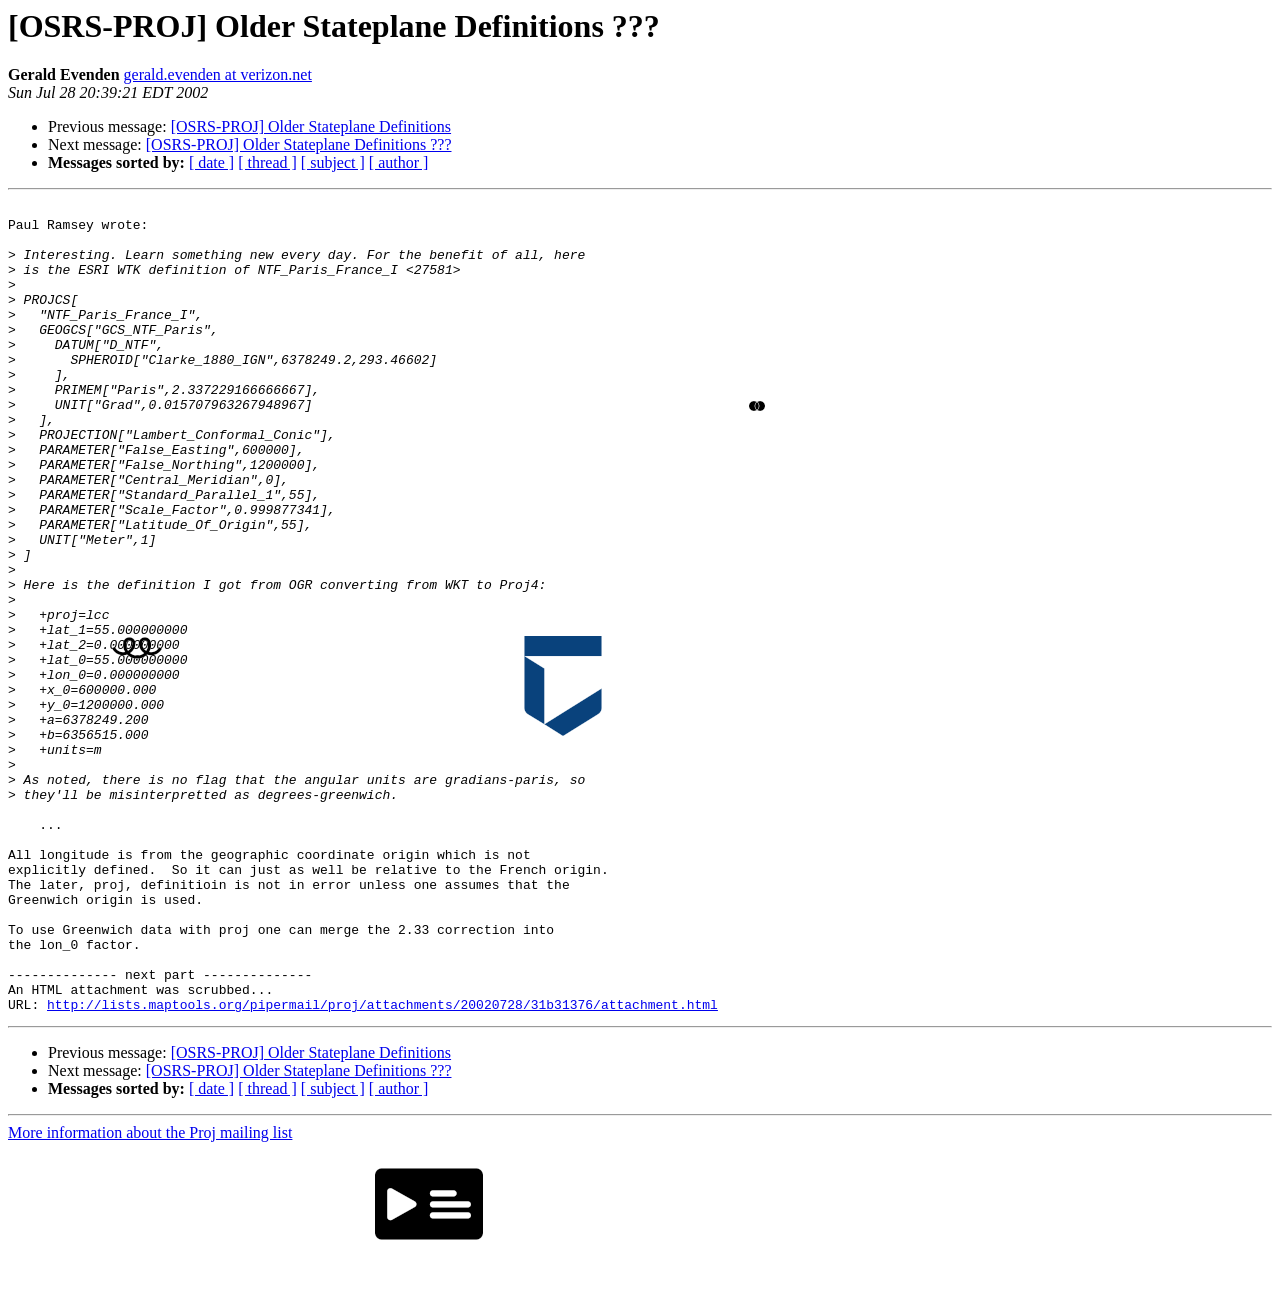  I want to click on open Google Chronicle security platform, so click(563, 686).